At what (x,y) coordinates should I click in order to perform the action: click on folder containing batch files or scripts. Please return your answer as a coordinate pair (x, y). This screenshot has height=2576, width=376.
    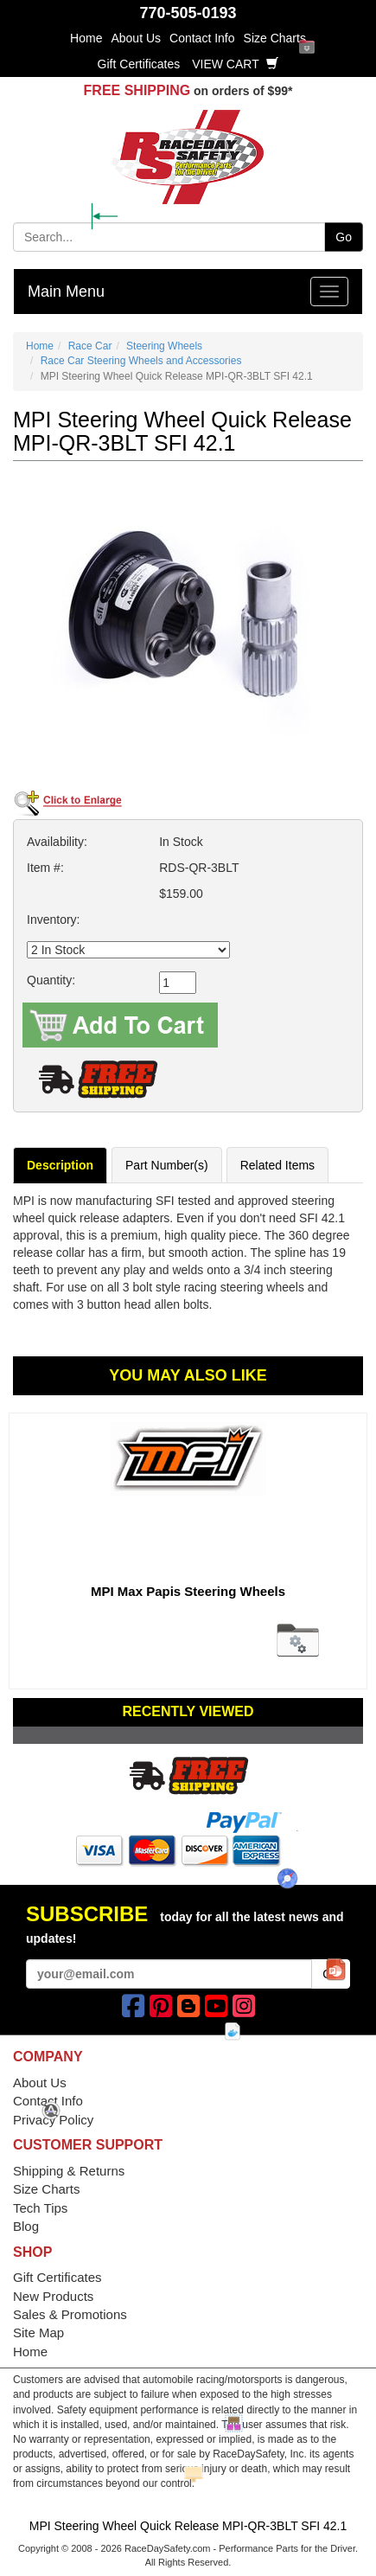
    Looking at the image, I should click on (297, 1641).